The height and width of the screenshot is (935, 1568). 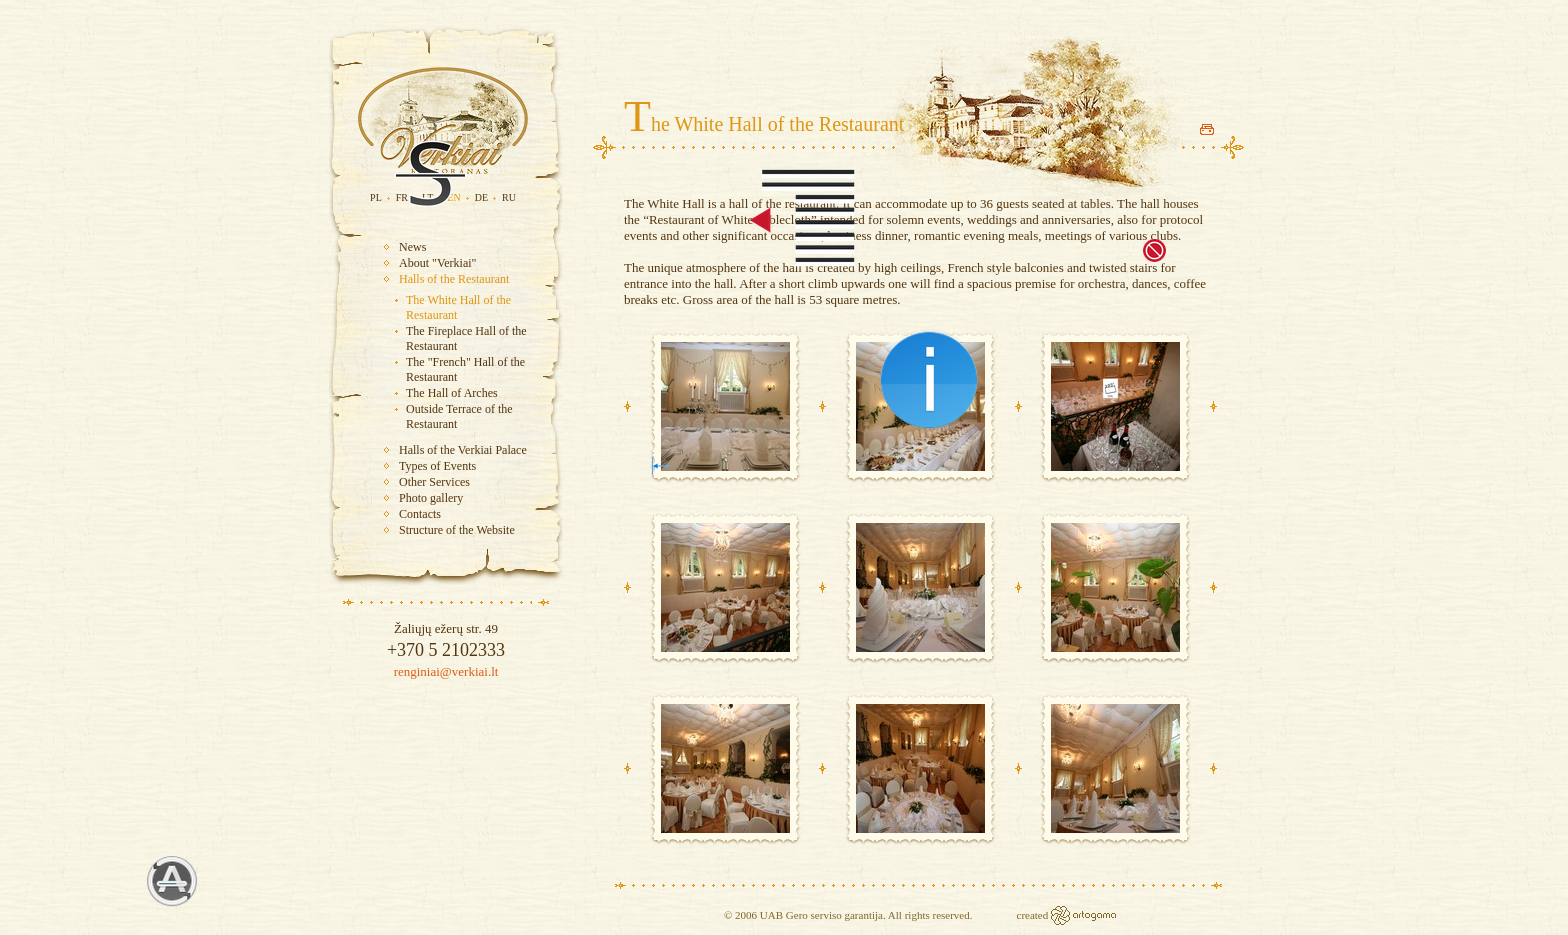 What do you see at coordinates (172, 881) in the screenshot?
I see `check for system software updates` at bounding box center [172, 881].